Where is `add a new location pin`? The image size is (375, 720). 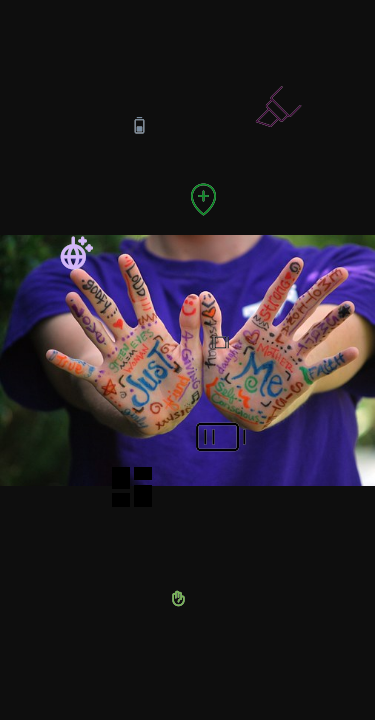
add a new location pin is located at coordinates (203, 199).